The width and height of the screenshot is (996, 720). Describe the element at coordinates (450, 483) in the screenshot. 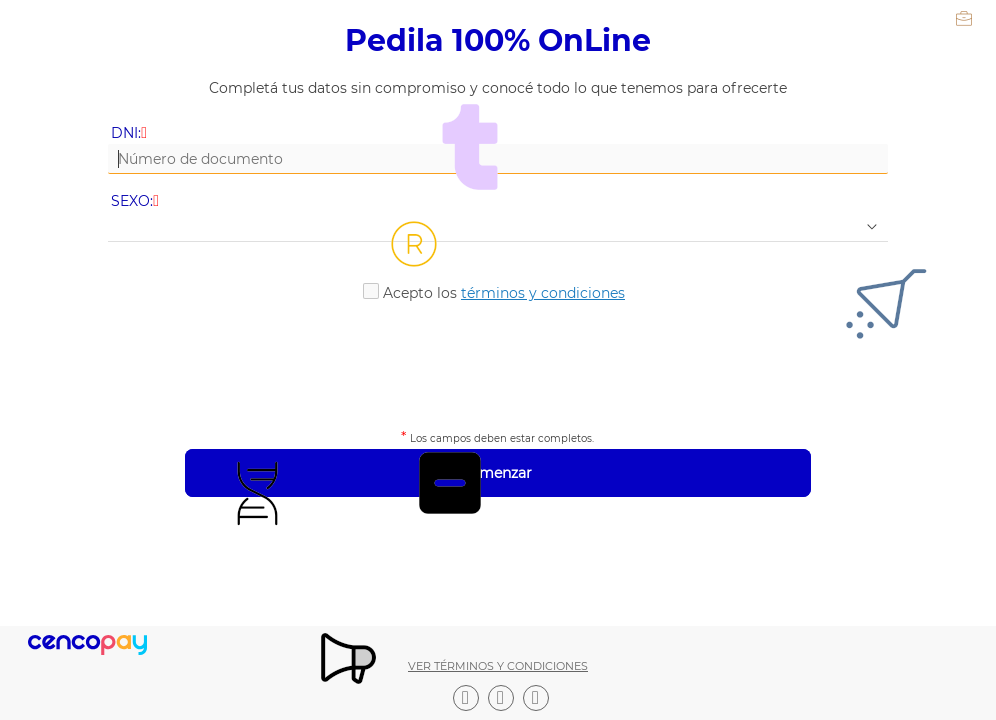

I see `remove an item from a list` at that location.